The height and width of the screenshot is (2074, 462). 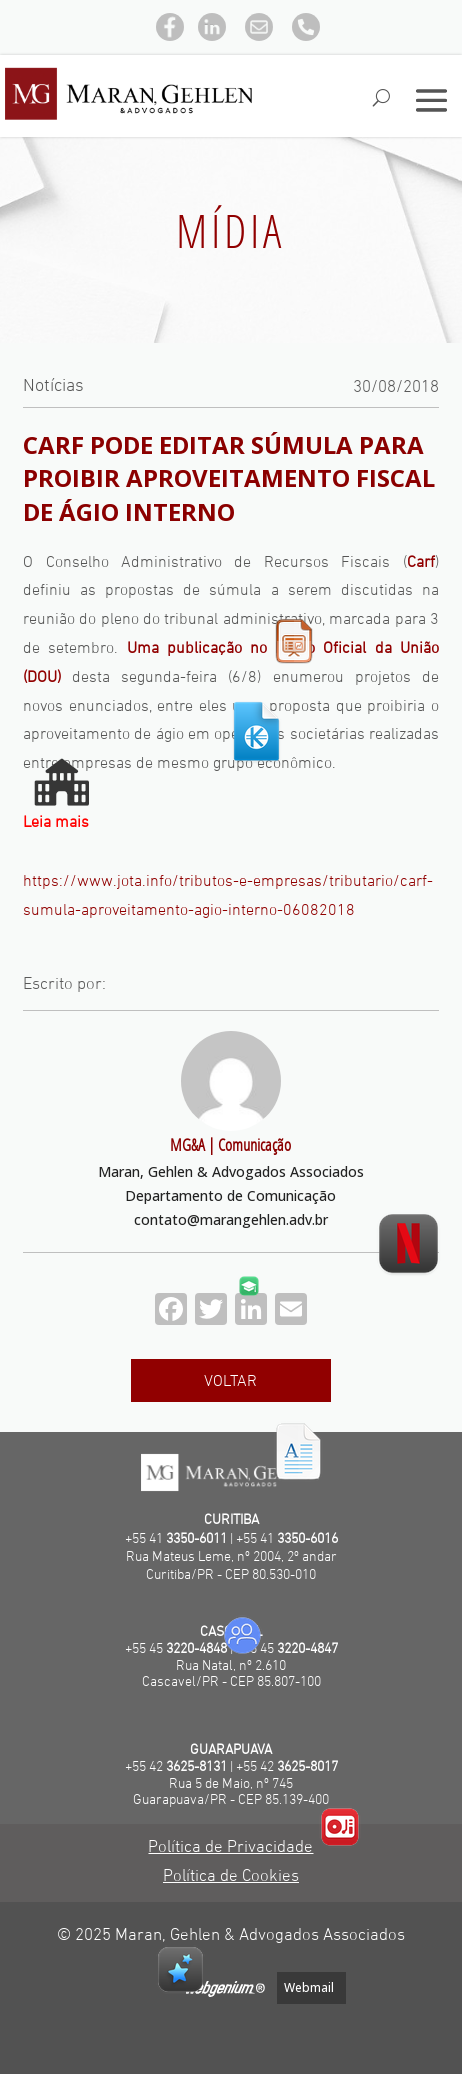 What do you see at coordinates (298, 1451) in the screenshot?
I see `open a text document file` at bounding box center [298, 1451].